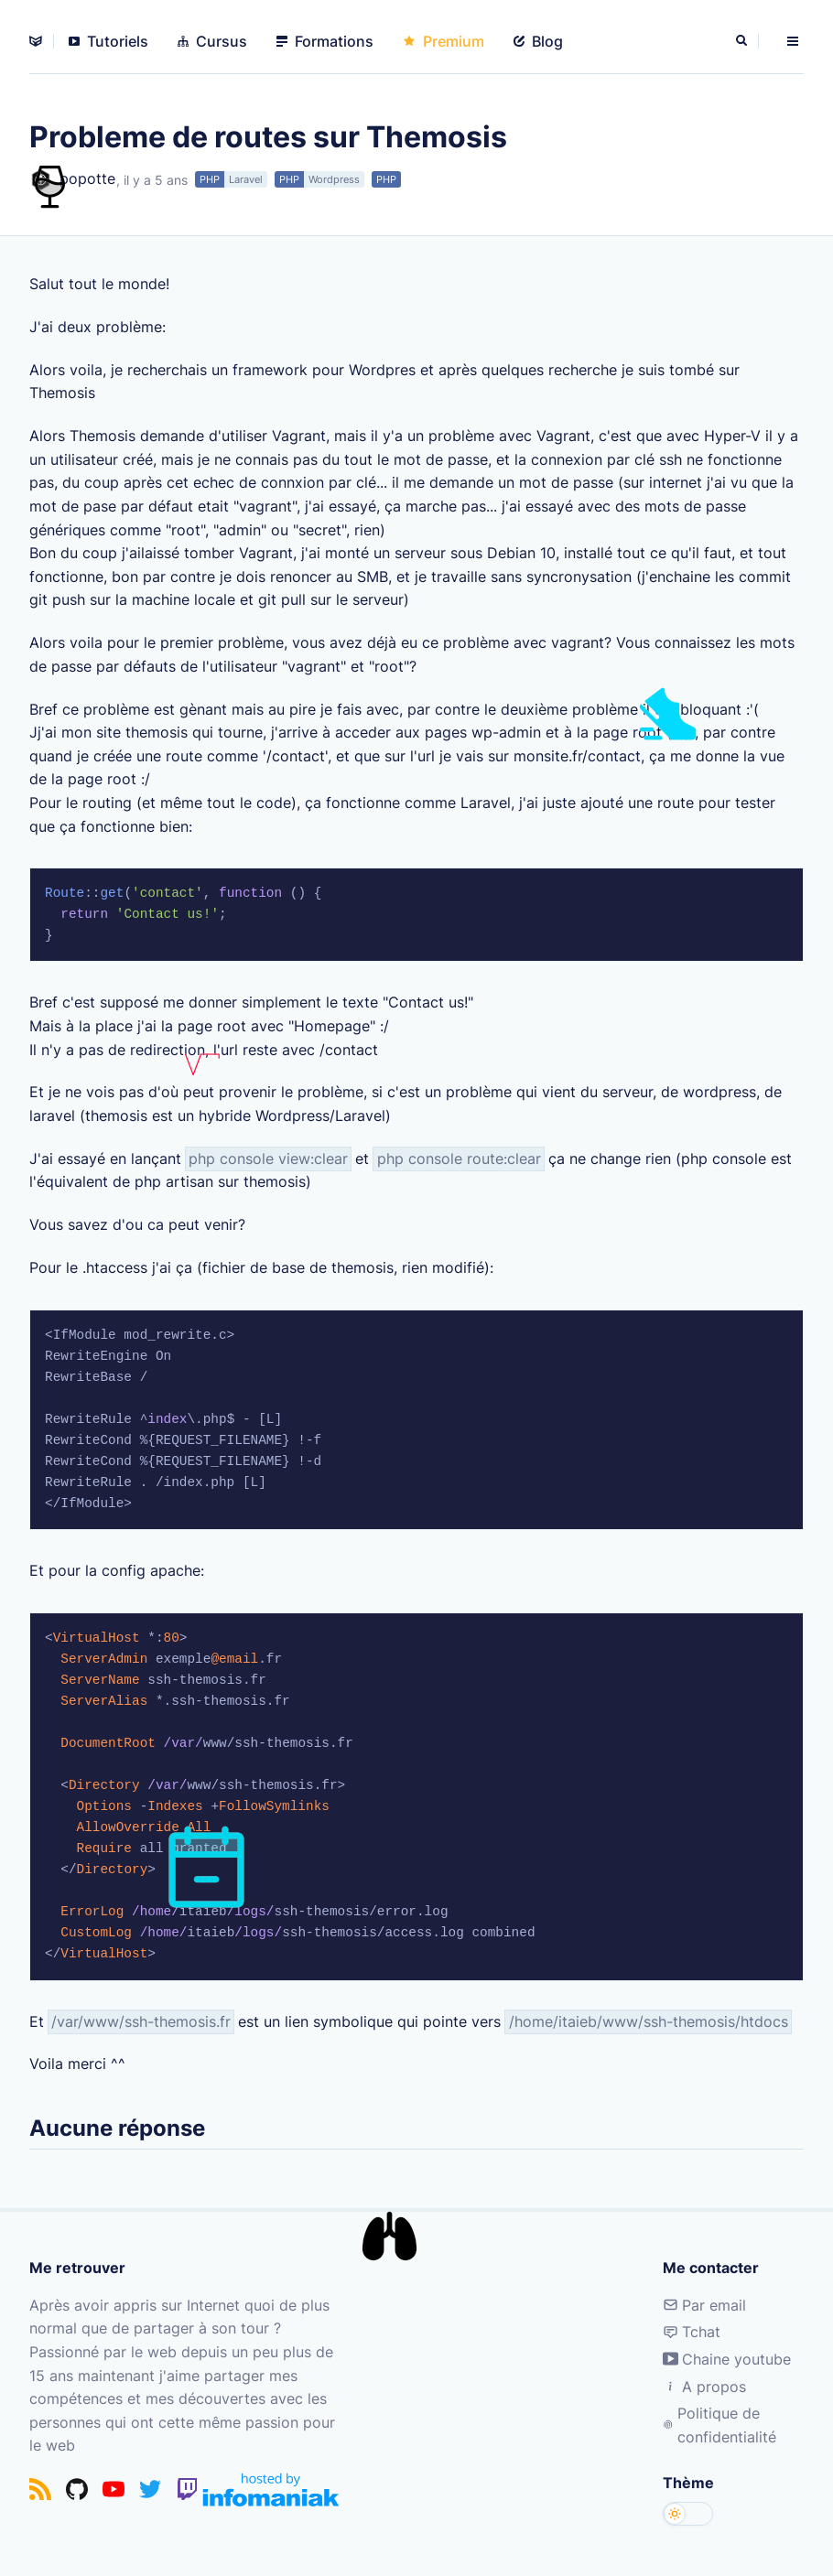 Image resolution: width=833 pixels, height=2576 pixels. Describe the element at coordinates (666, 717) in the screenshot. I see `track your running or walking activity` at that location.